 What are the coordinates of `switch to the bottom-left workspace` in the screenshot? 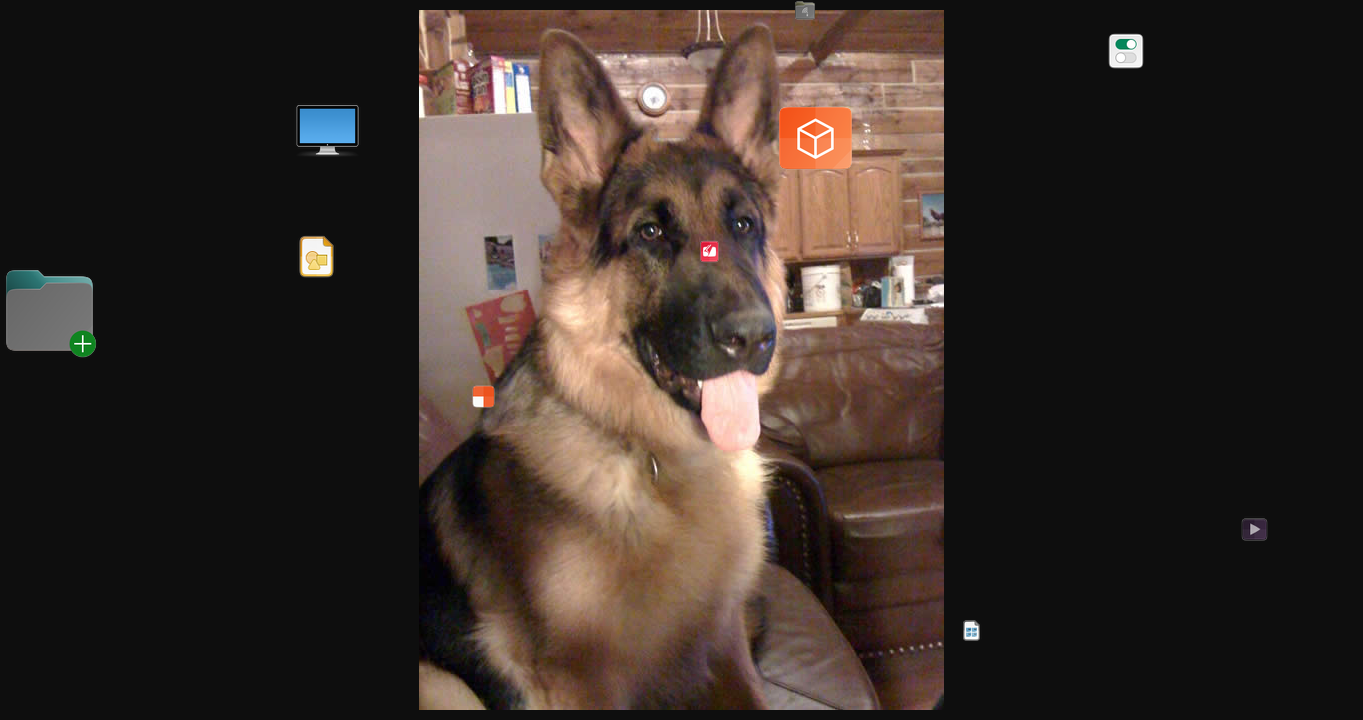 It's located at (483, 396).